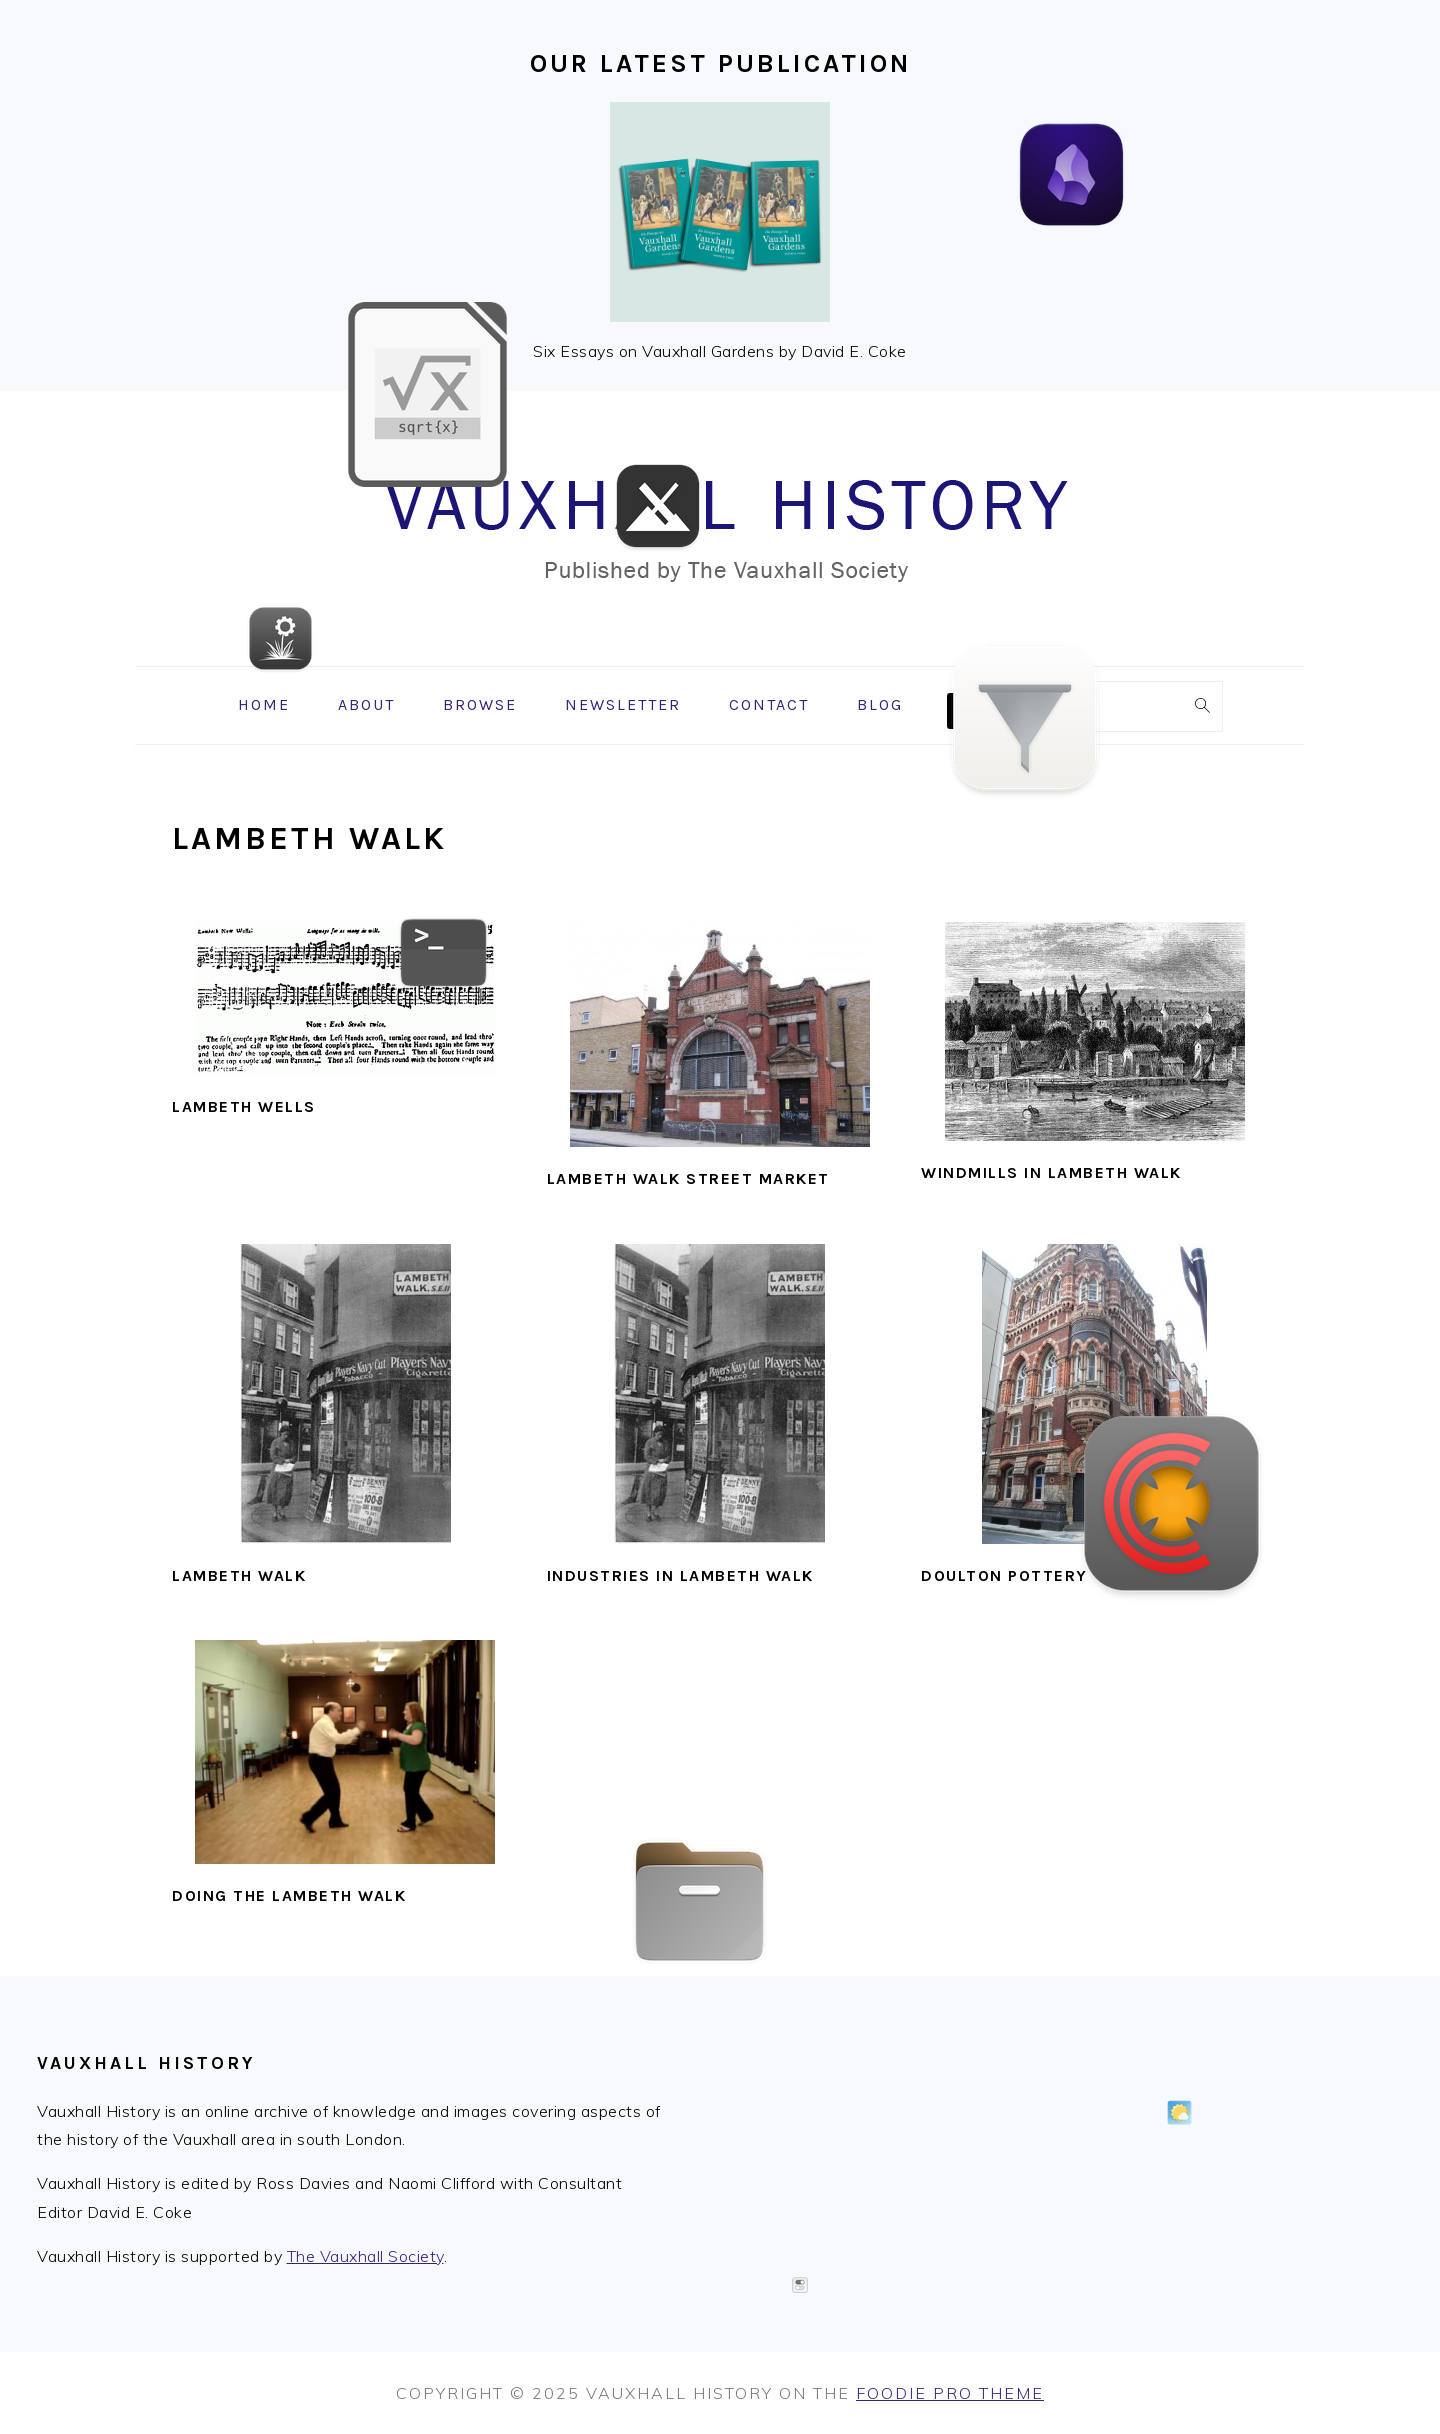 The width and height of the screenshot is (1440, 2434). I want to click on launch mx linux application, so click(658, 506).